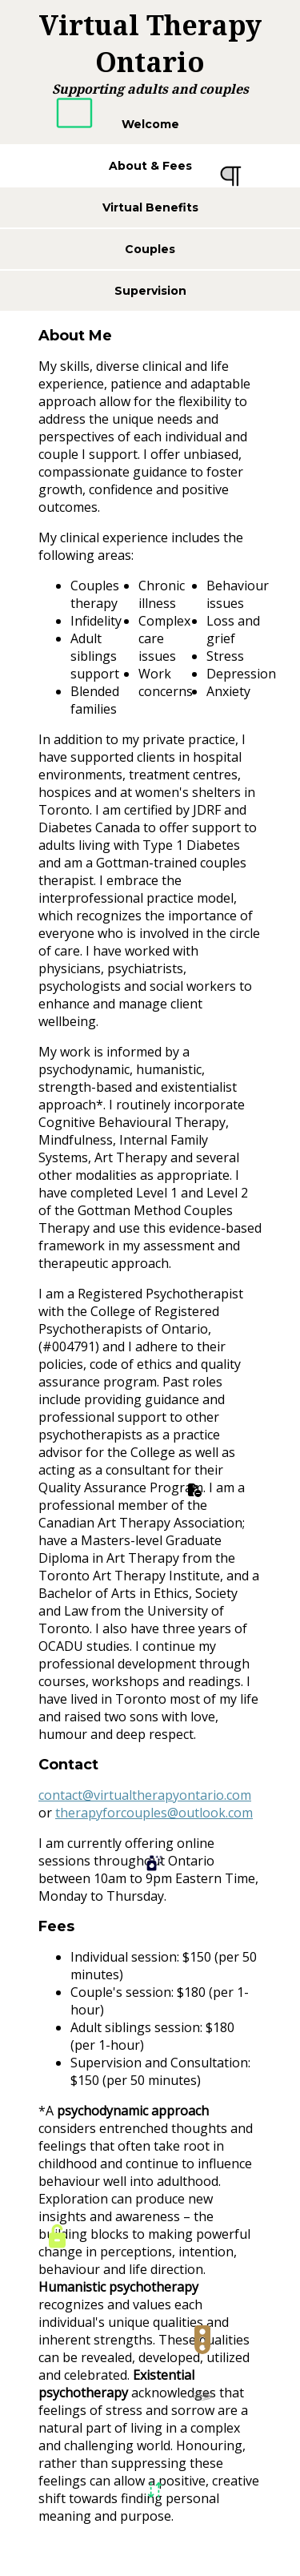 The image size is (300, 2576). I want to click on transfer data between two sources, so click(154, 2489).